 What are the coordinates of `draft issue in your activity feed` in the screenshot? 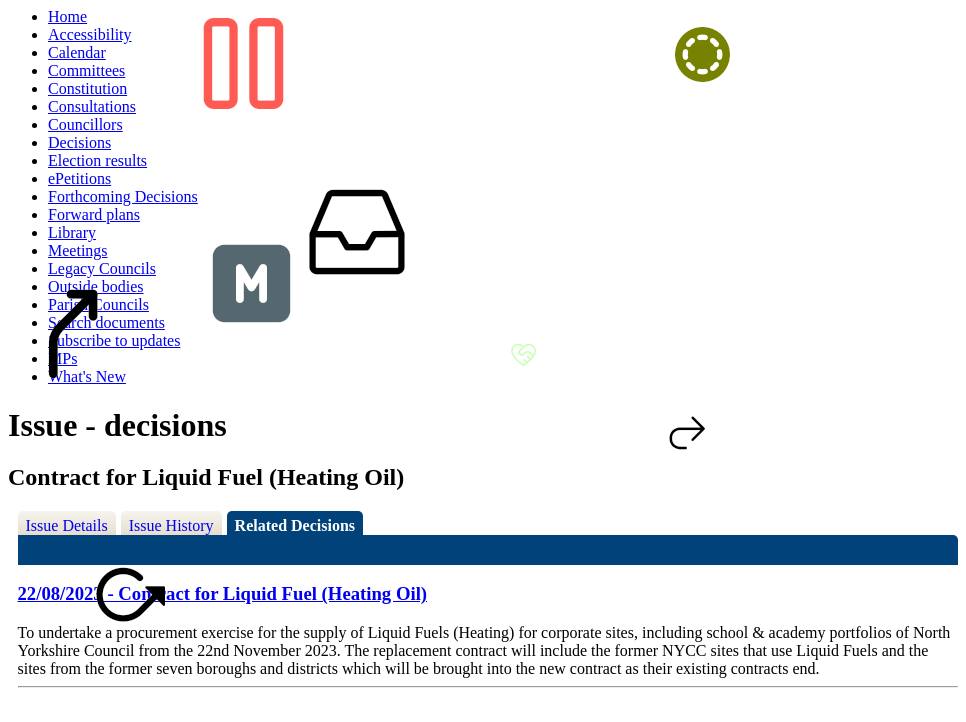 It's located at (702, 54).